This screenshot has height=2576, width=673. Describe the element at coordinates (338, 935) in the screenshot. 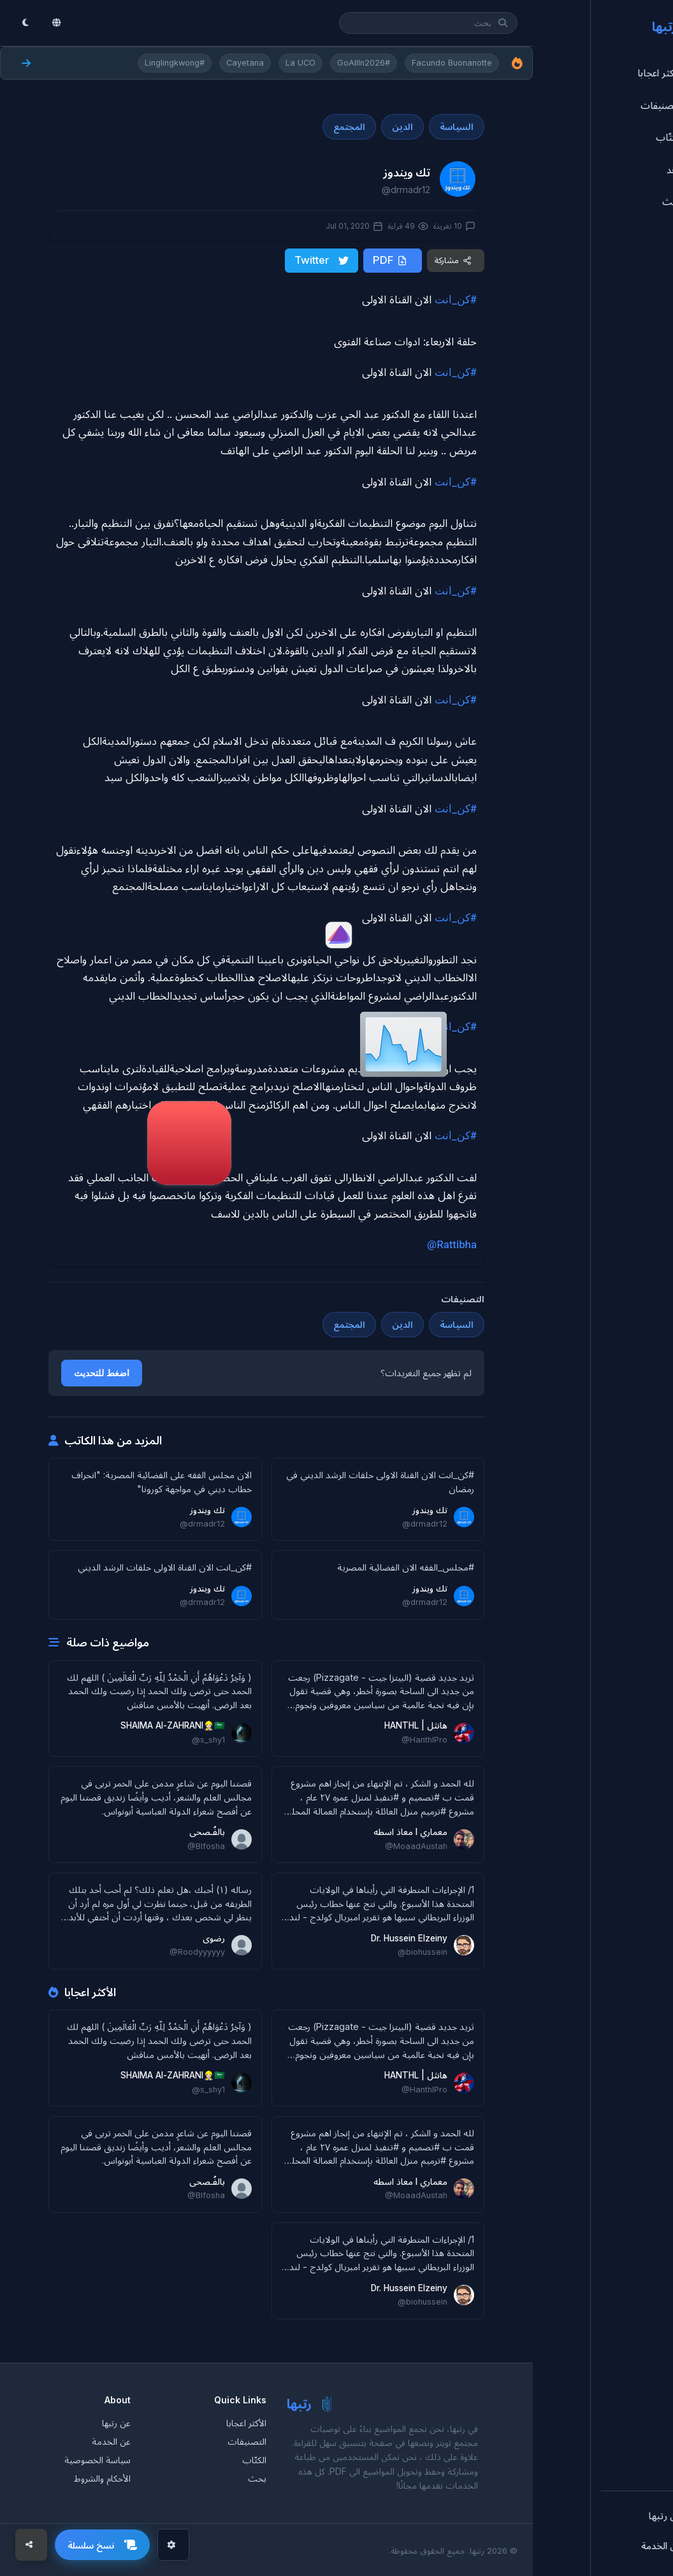

I see `launch endeavouros linux application` at that location.